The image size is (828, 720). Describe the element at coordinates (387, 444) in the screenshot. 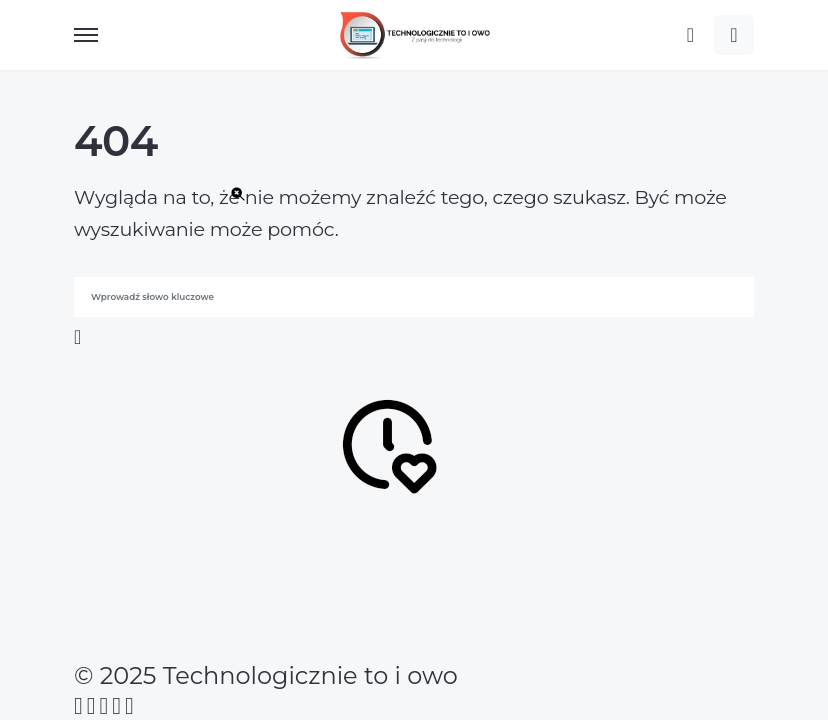

I see `view your favorite or saved times` at that location.